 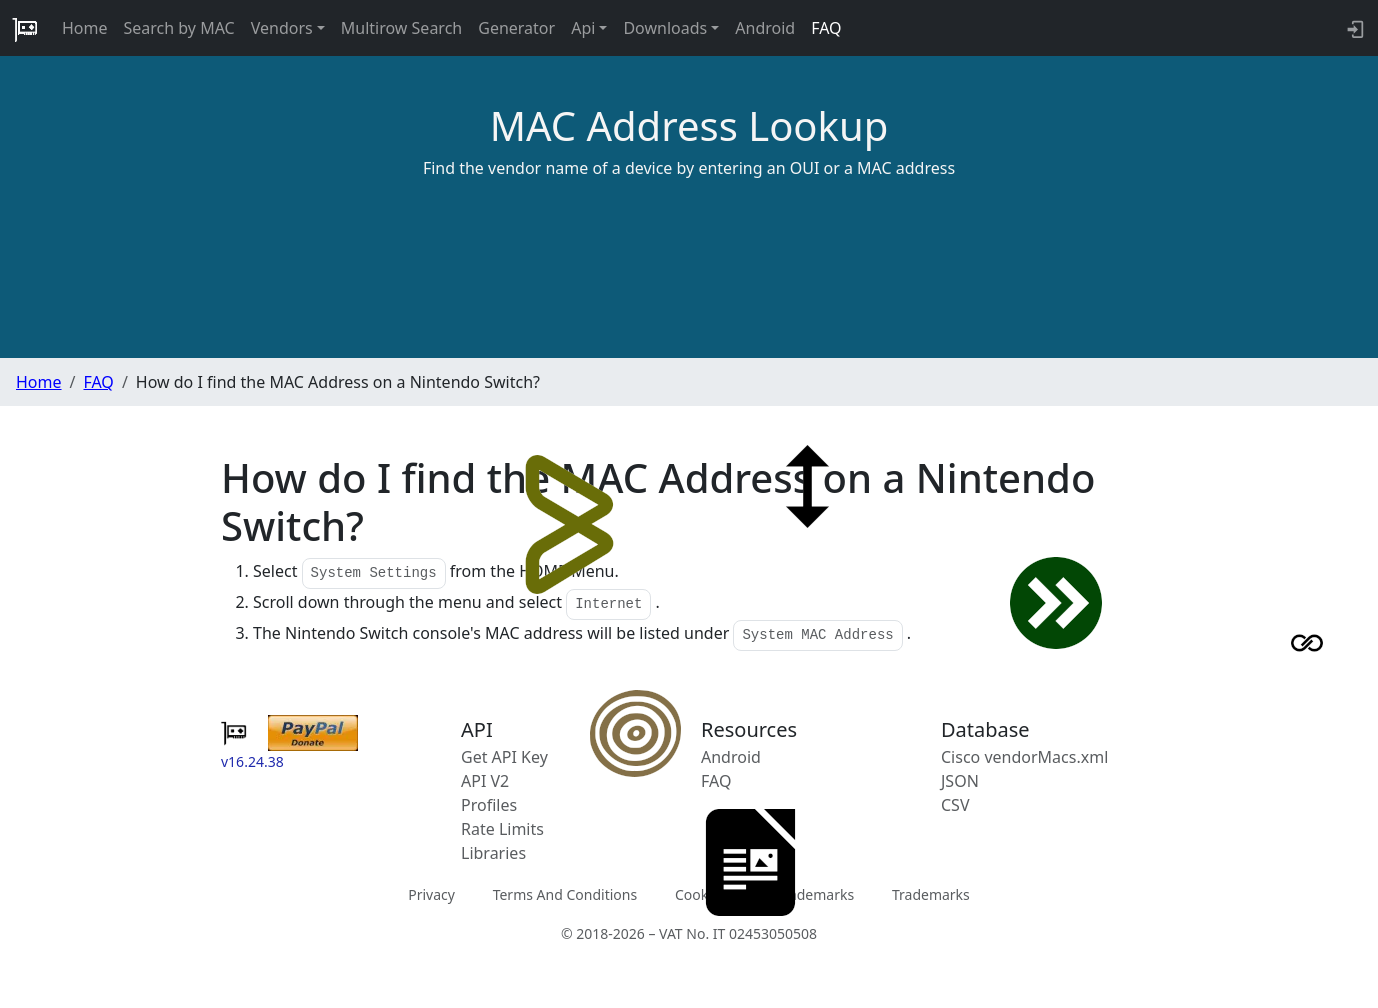 I want to click on esbuild JavaScript bundler logo, so click(x=1056, y=603).